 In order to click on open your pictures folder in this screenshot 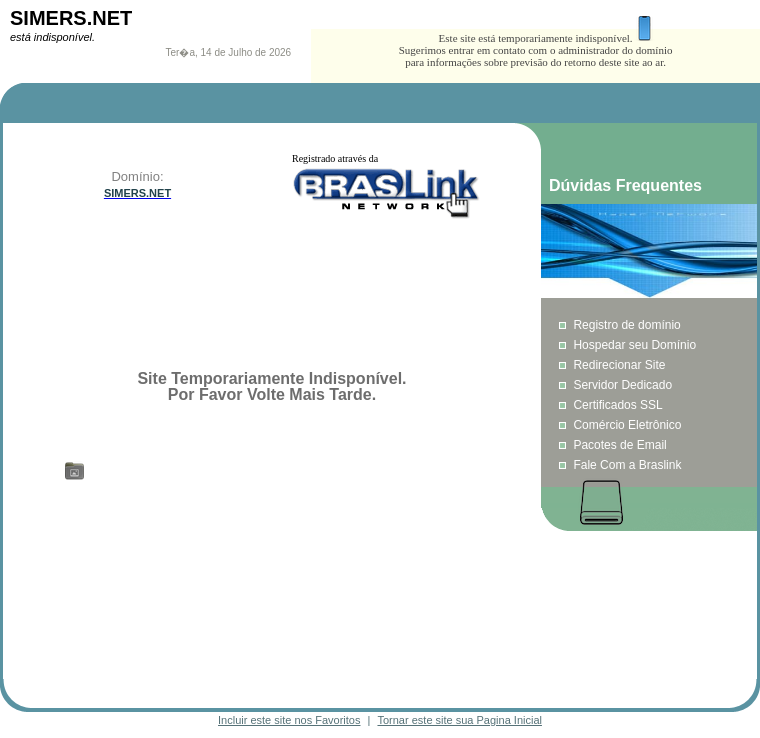, I will do `click(74, 470)`.